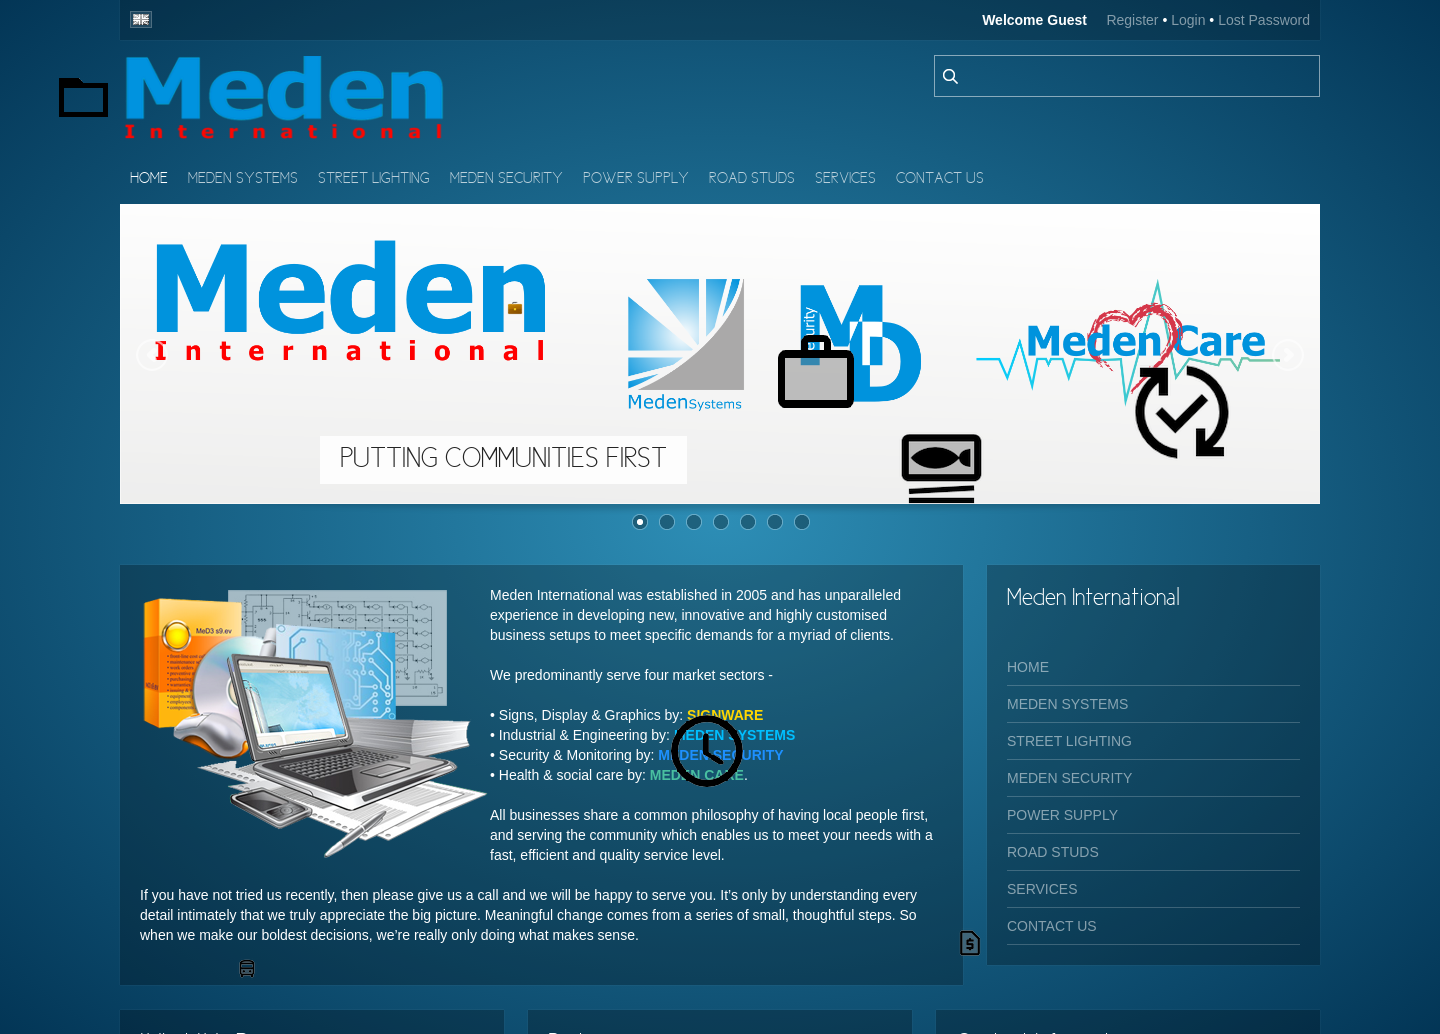  Describe the element at coordinates (83, 97) in the screenshot. I see `open folder to view contents` at that location.